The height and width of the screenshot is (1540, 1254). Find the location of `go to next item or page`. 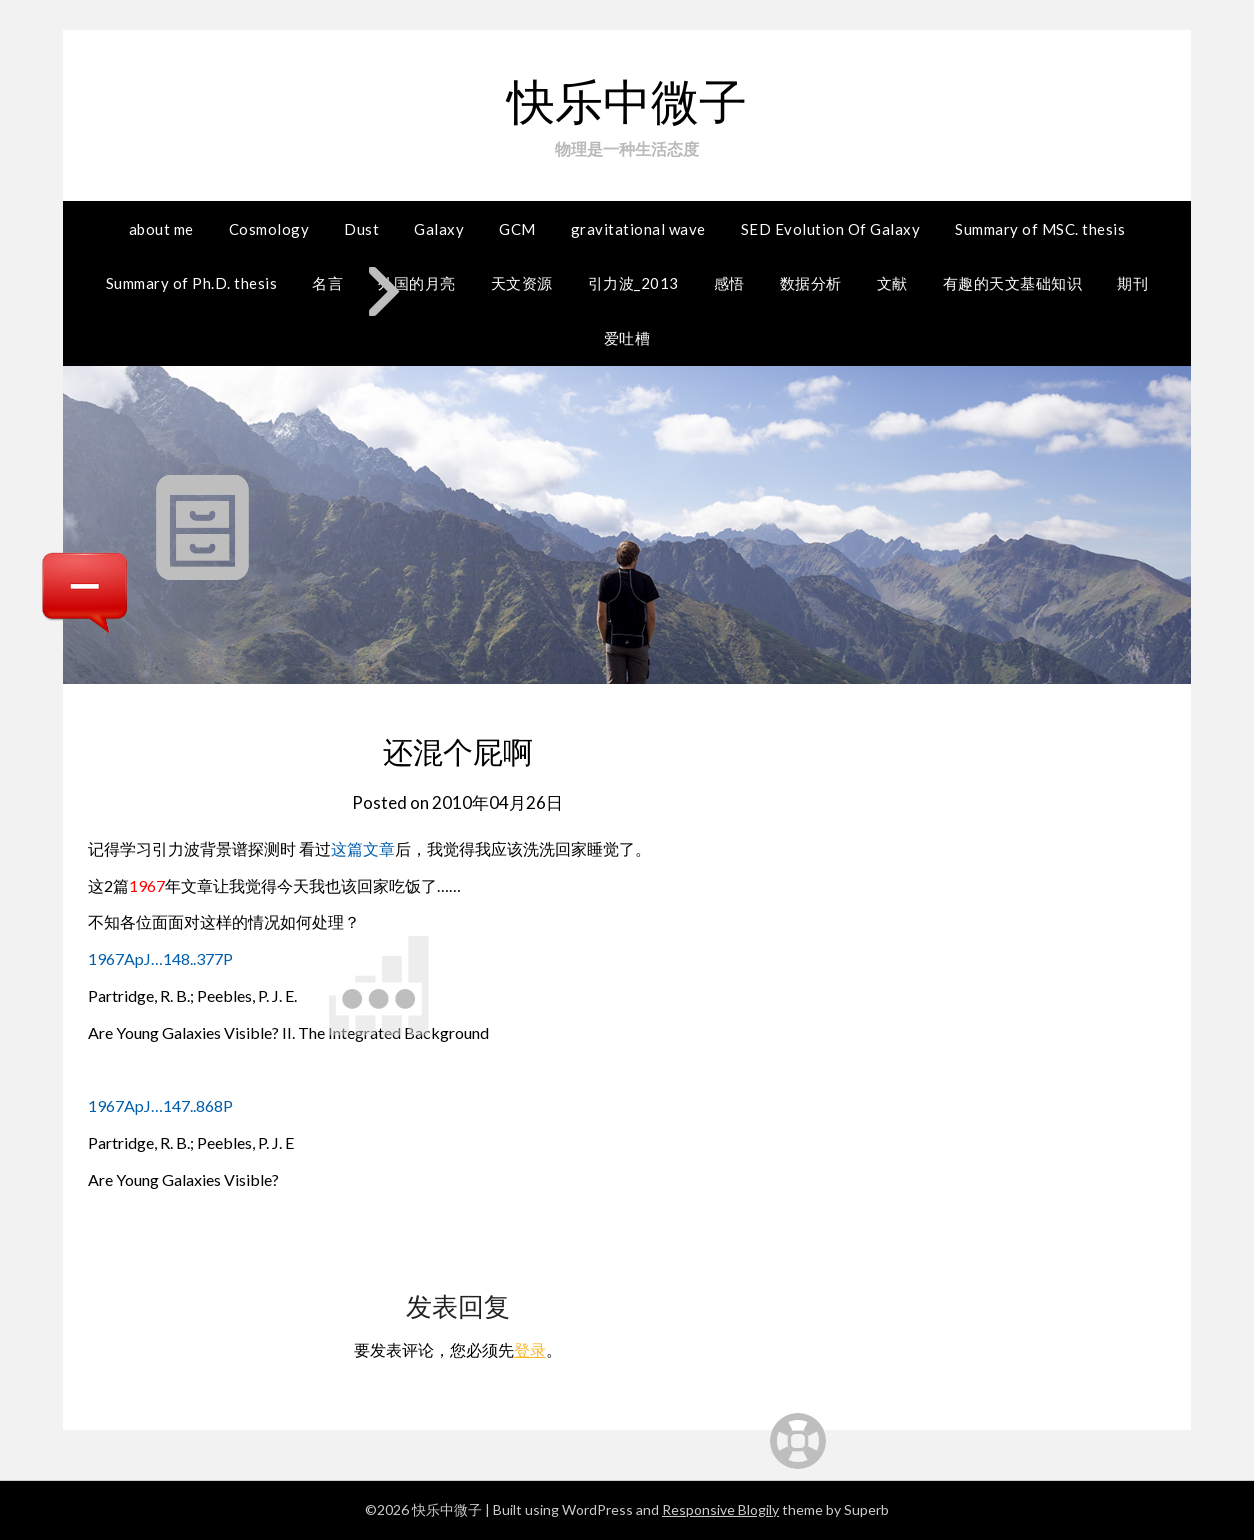

go to next item or page is located at coordinates (385, 291).